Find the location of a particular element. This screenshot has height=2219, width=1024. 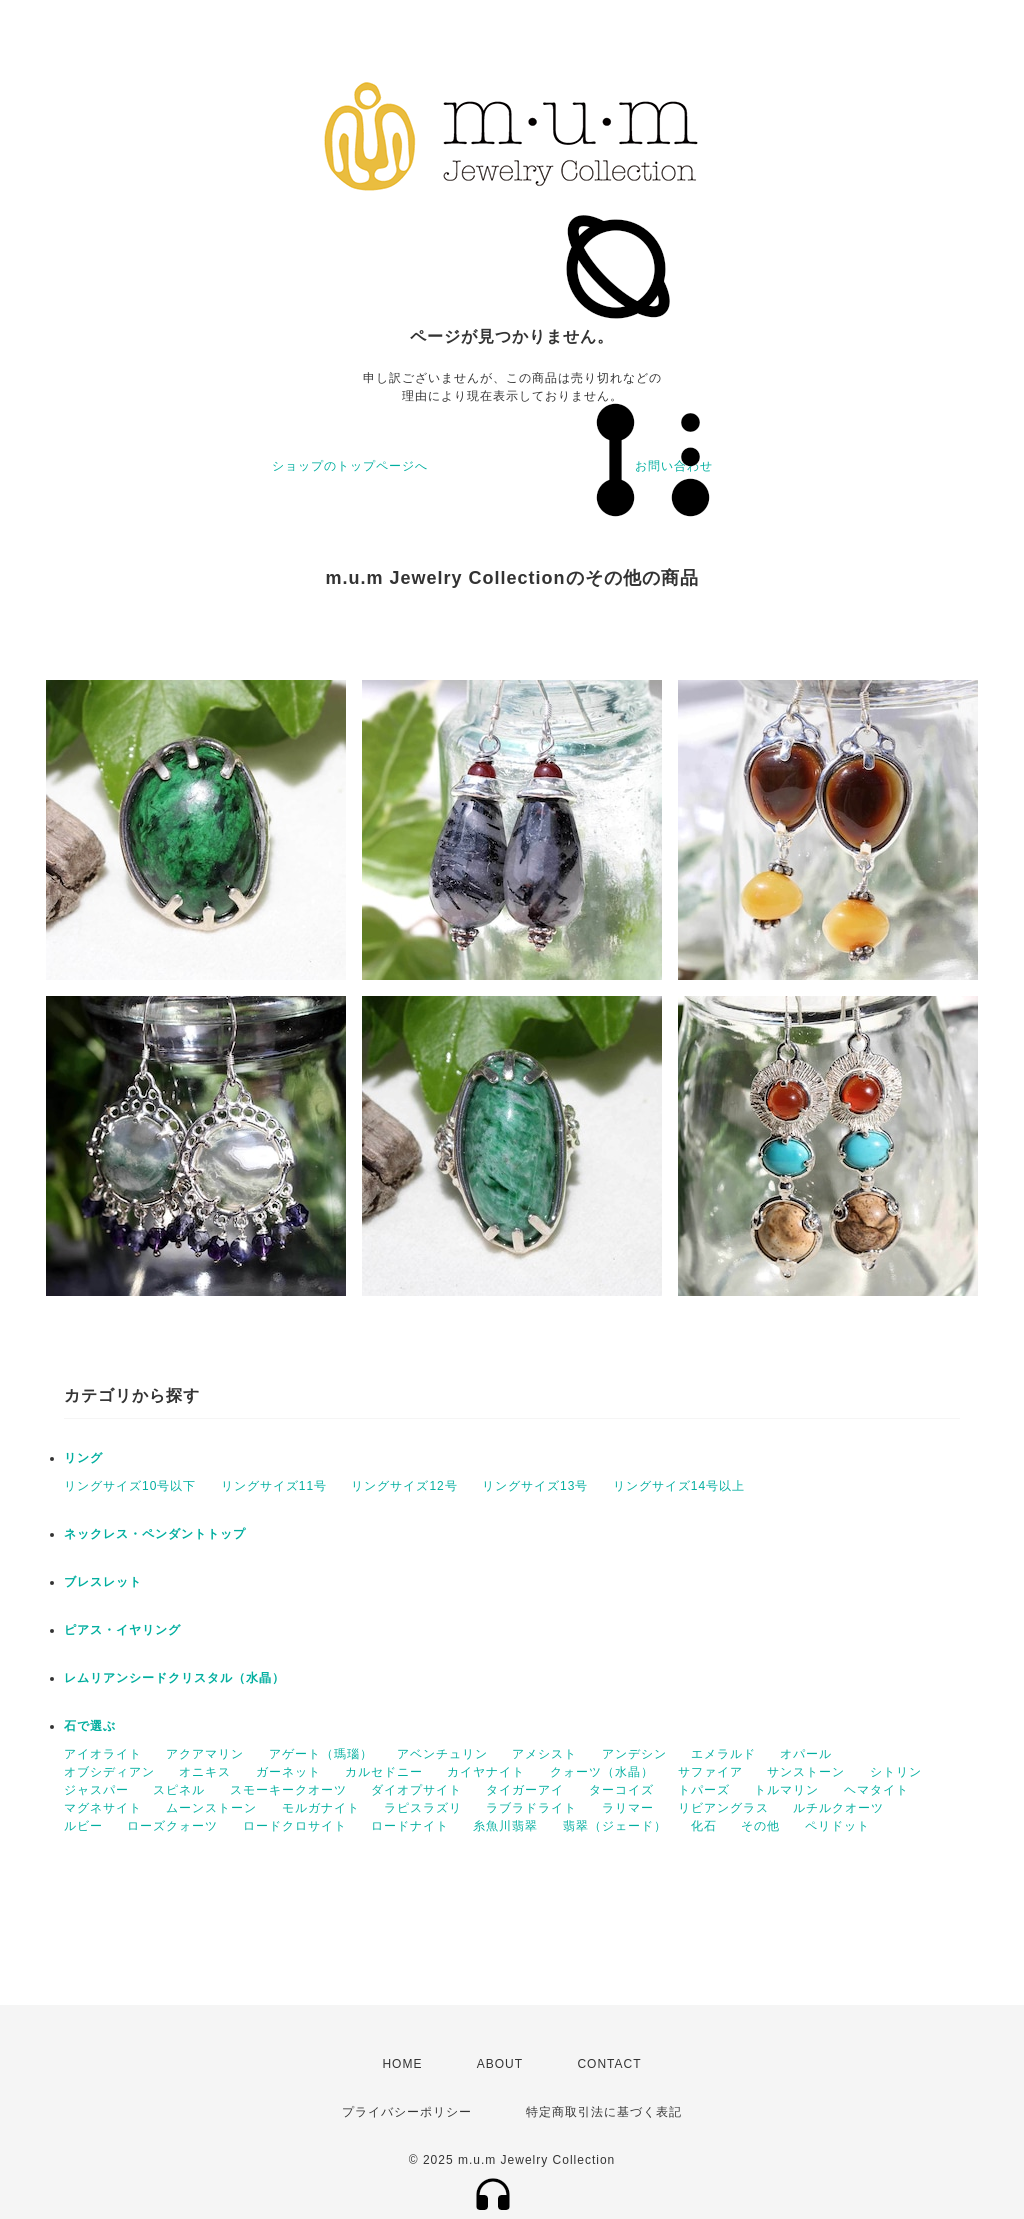

indicates a draft pull request in a git repository is located at coordinates (653, 460).